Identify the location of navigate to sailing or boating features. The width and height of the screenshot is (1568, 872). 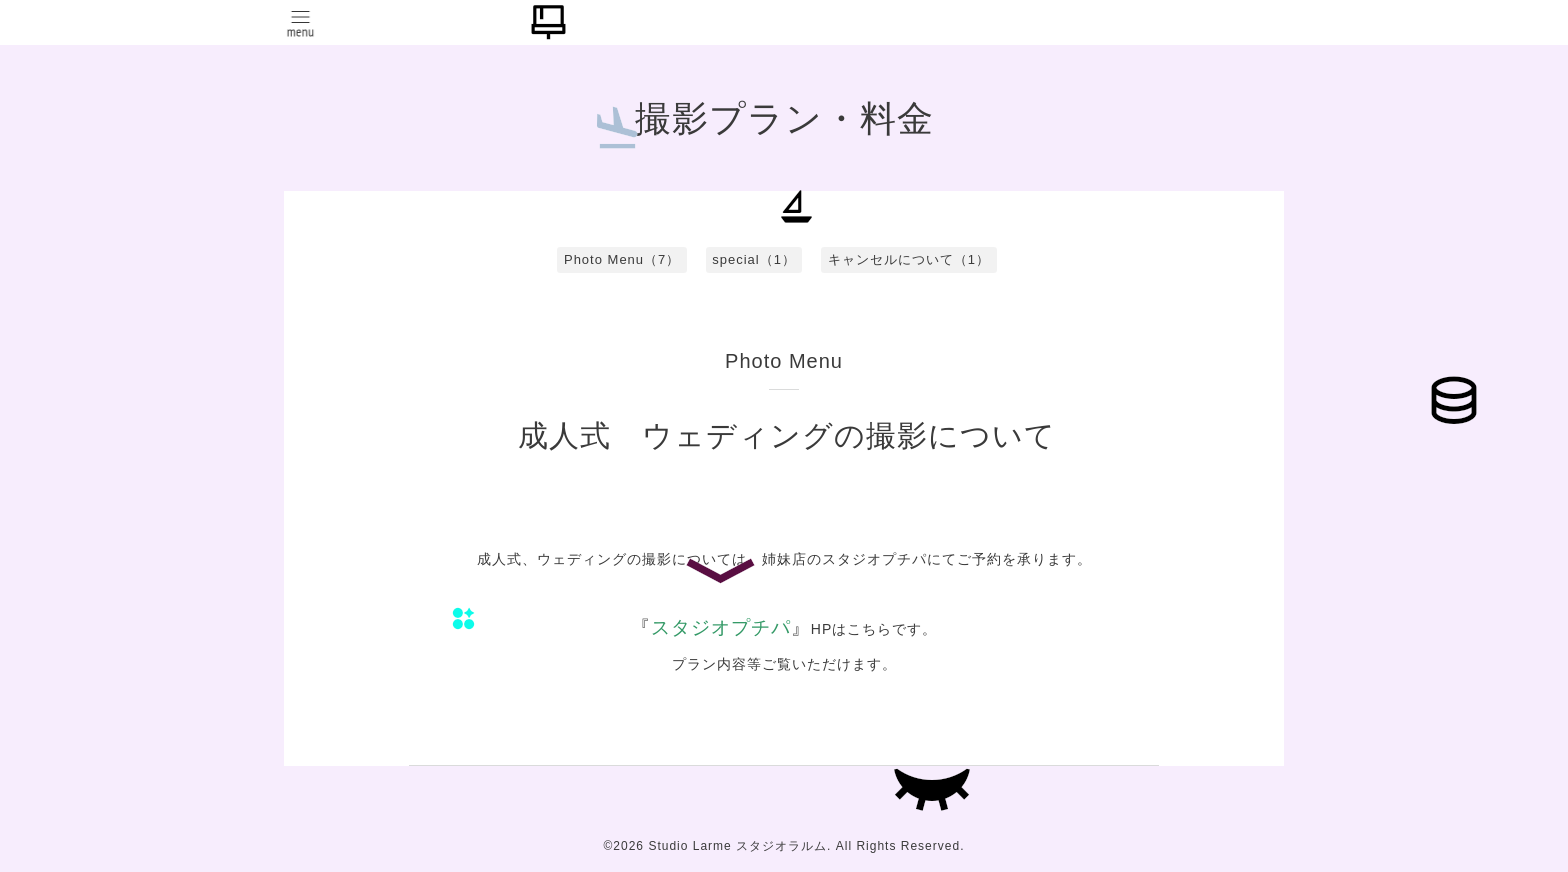
(796, 206).